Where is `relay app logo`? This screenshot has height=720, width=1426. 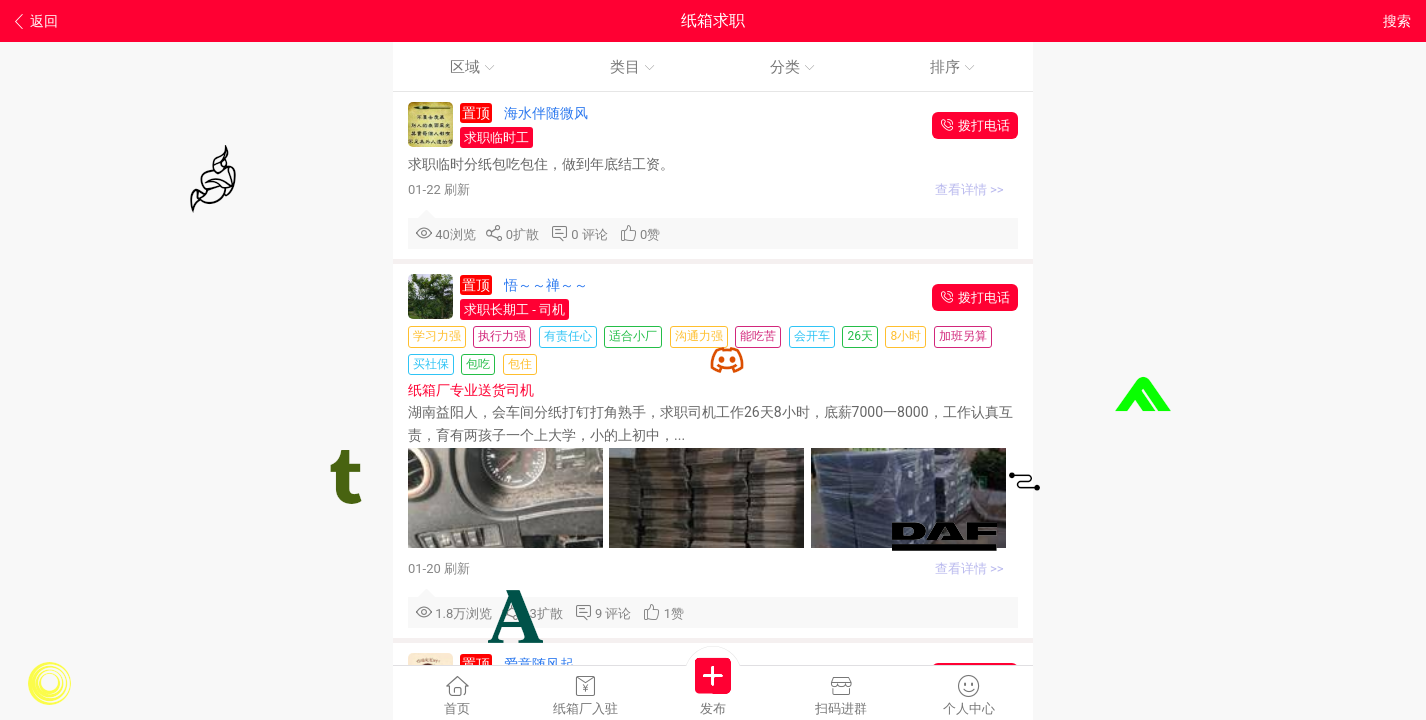 relay app logo is located at coordinates (1024, 481).